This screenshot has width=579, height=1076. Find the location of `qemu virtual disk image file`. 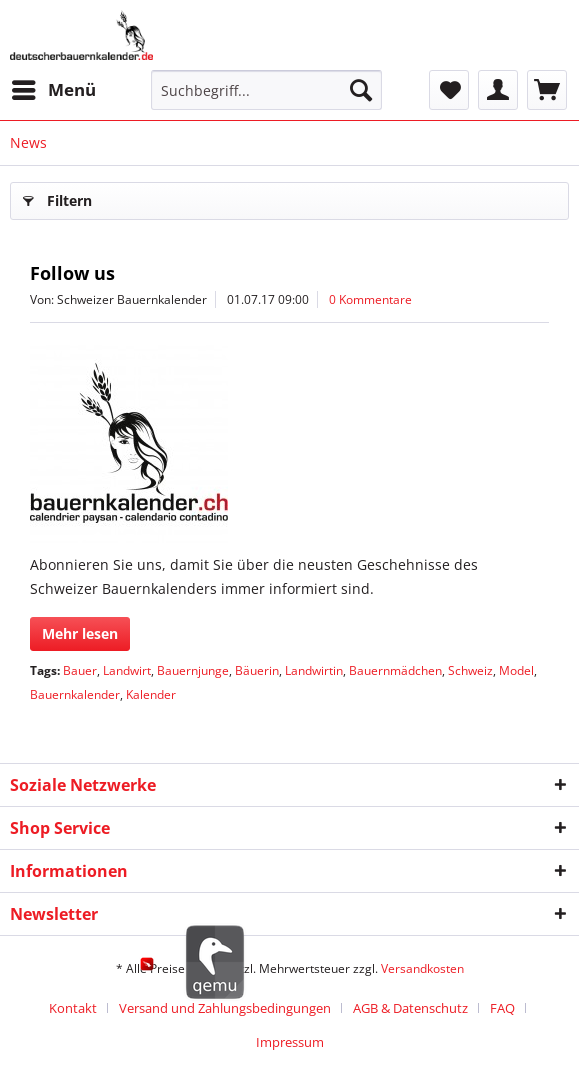

qemu virtual disk image file is located at coordinates (215, 962).